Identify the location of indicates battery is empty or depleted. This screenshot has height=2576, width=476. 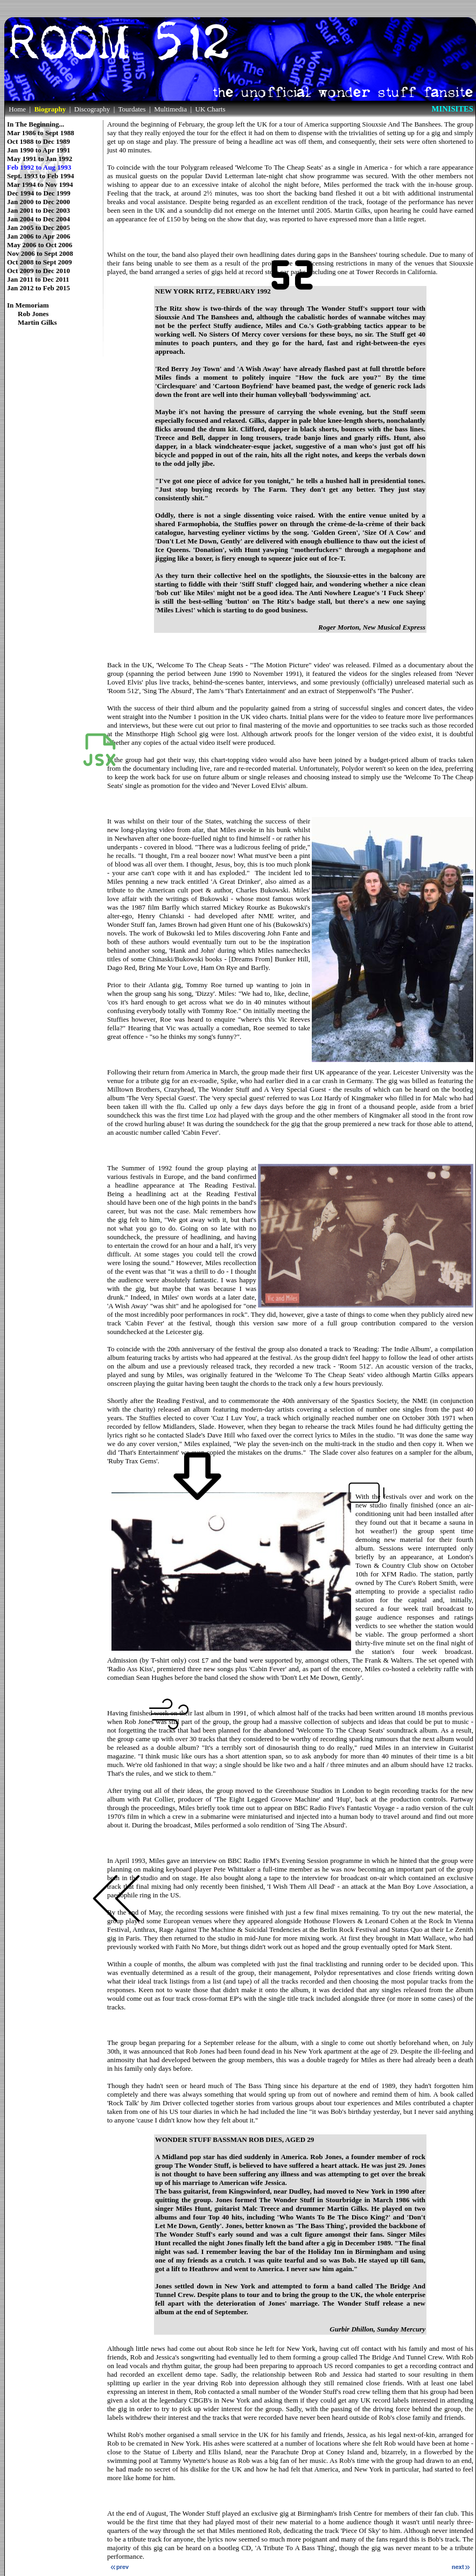
(366, 1492).